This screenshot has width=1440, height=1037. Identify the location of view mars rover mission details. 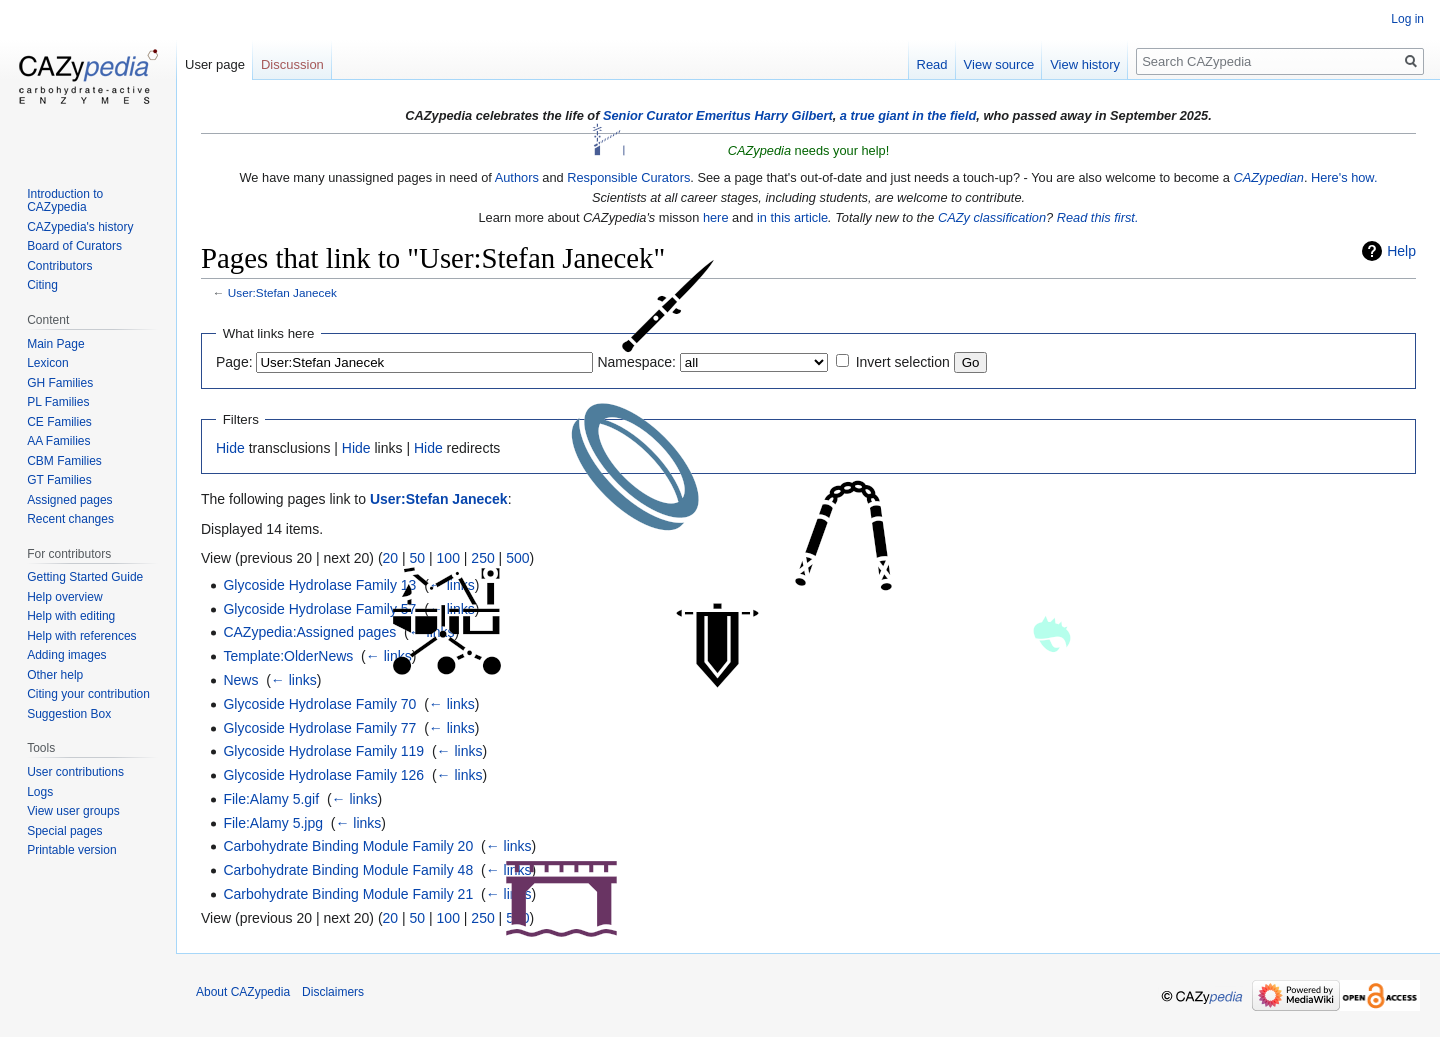
(447, 621).